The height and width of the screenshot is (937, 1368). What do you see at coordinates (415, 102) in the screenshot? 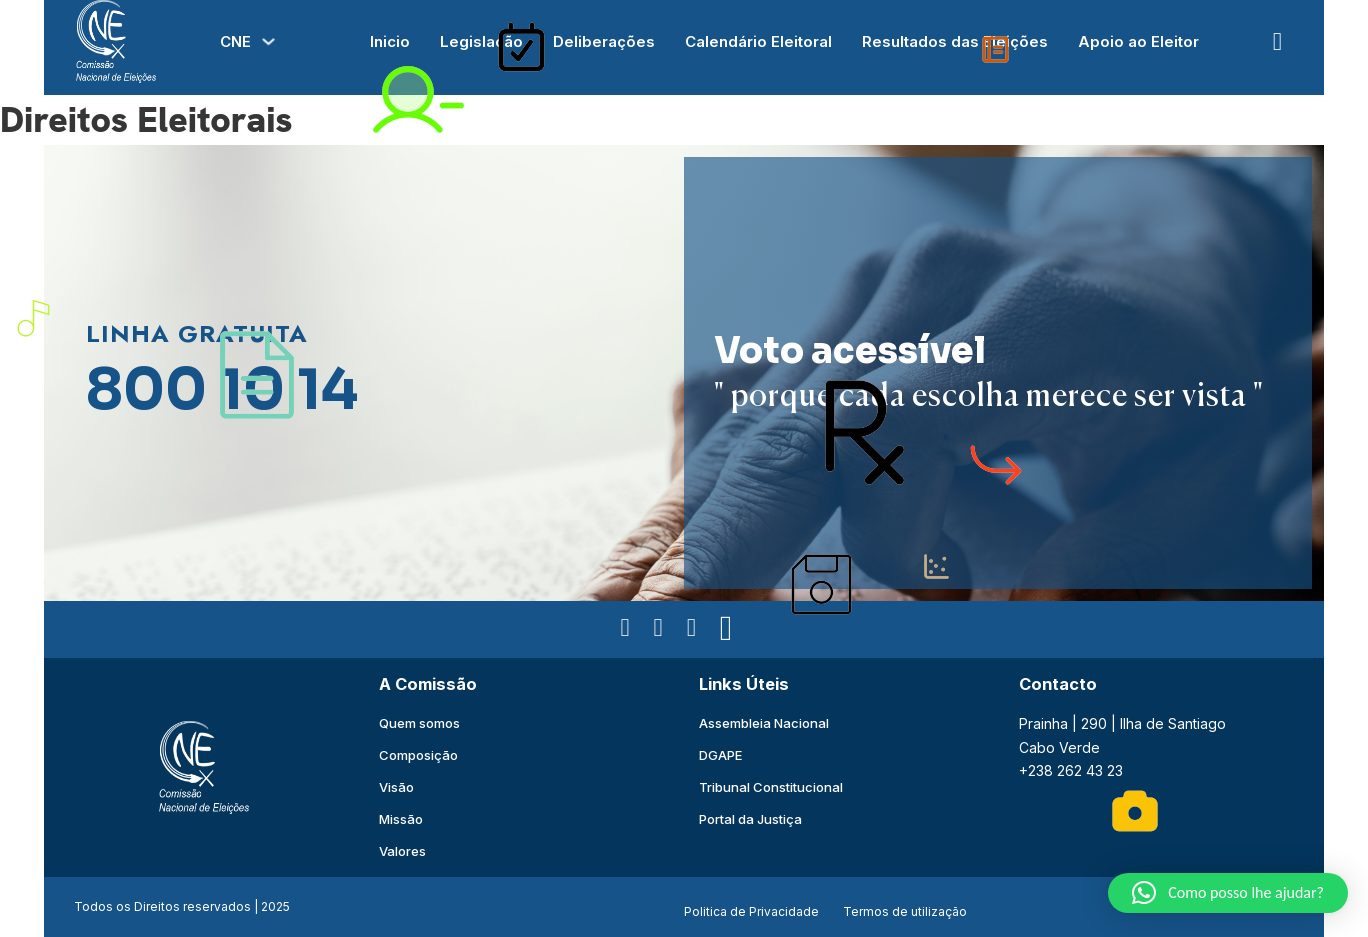
I see `remove a user or contact` at bounding box center [415, 102].